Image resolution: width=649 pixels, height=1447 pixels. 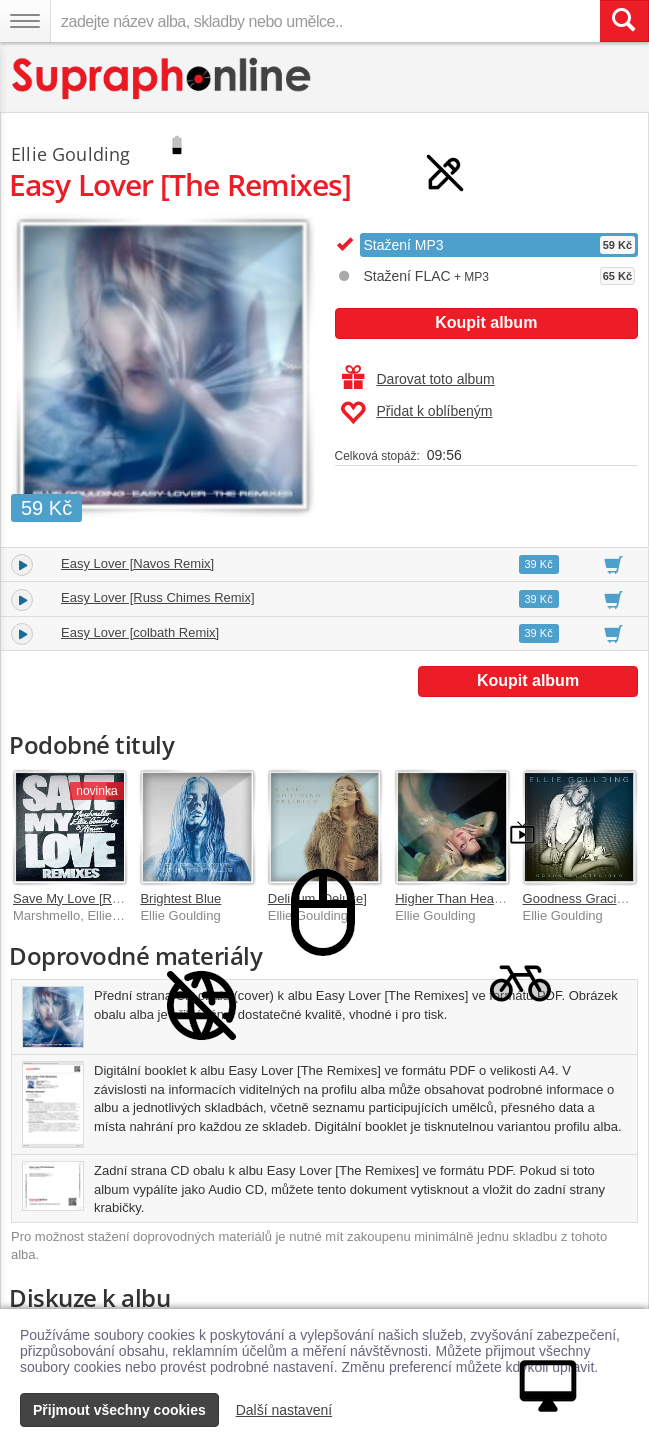 What do you see at coordinates (522, 832) in the screenshot?
I see `watch live television or streaming content` at bounding box center [522, 832].